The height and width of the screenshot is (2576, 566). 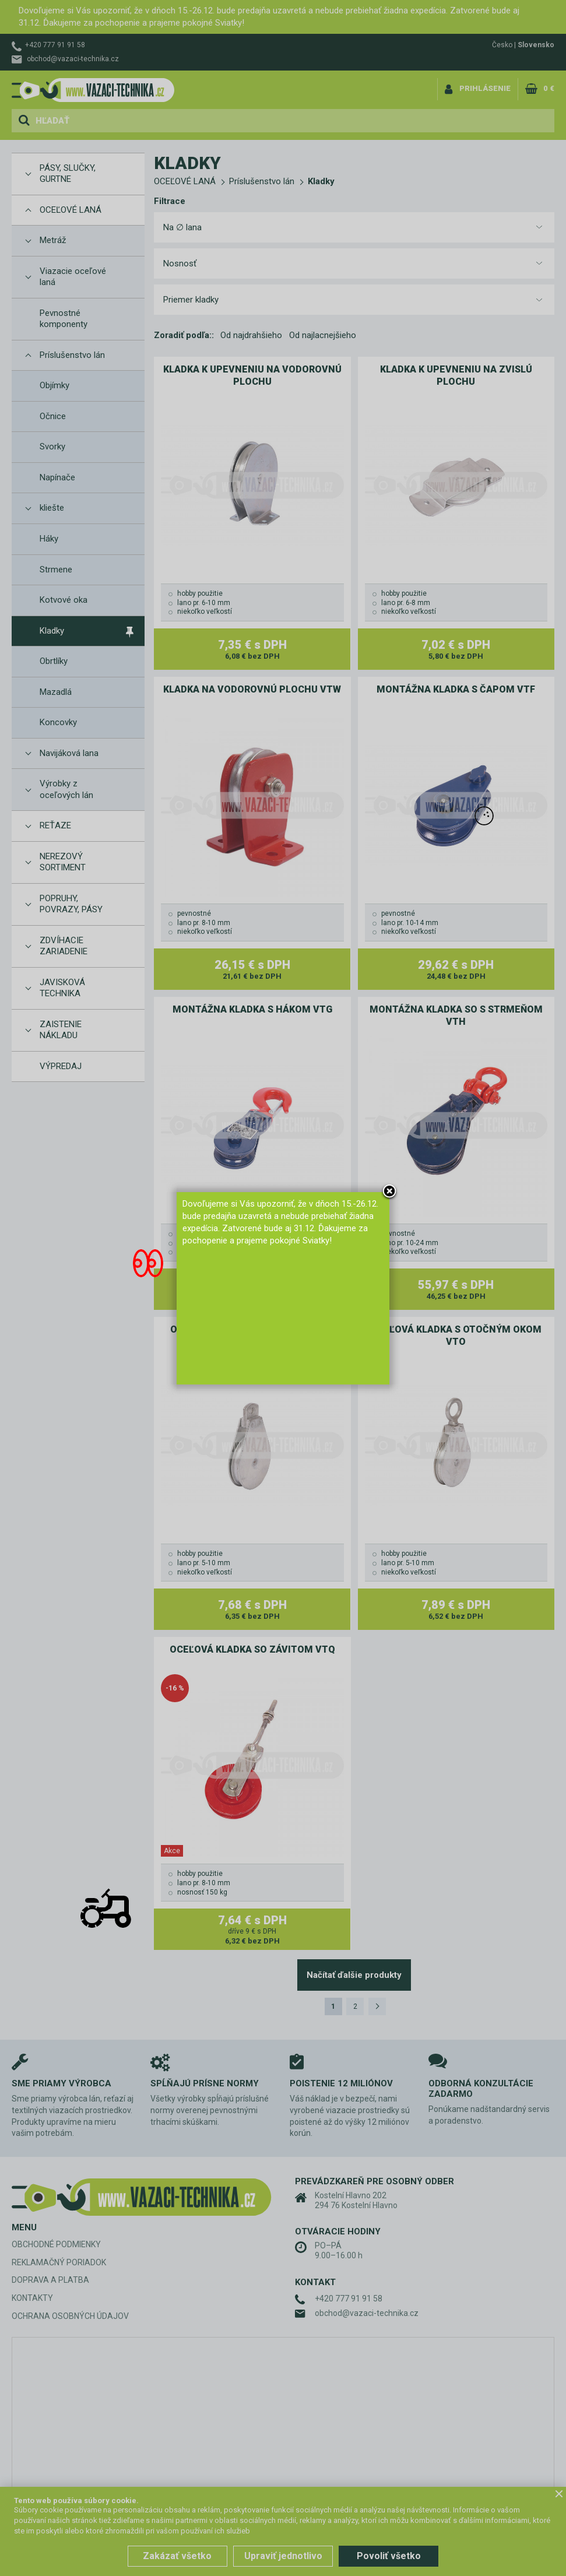 What do you see at coordinates (484, 816) in the screenshot?
I see `access bowling or sports games` at bounding box center [484, 816].